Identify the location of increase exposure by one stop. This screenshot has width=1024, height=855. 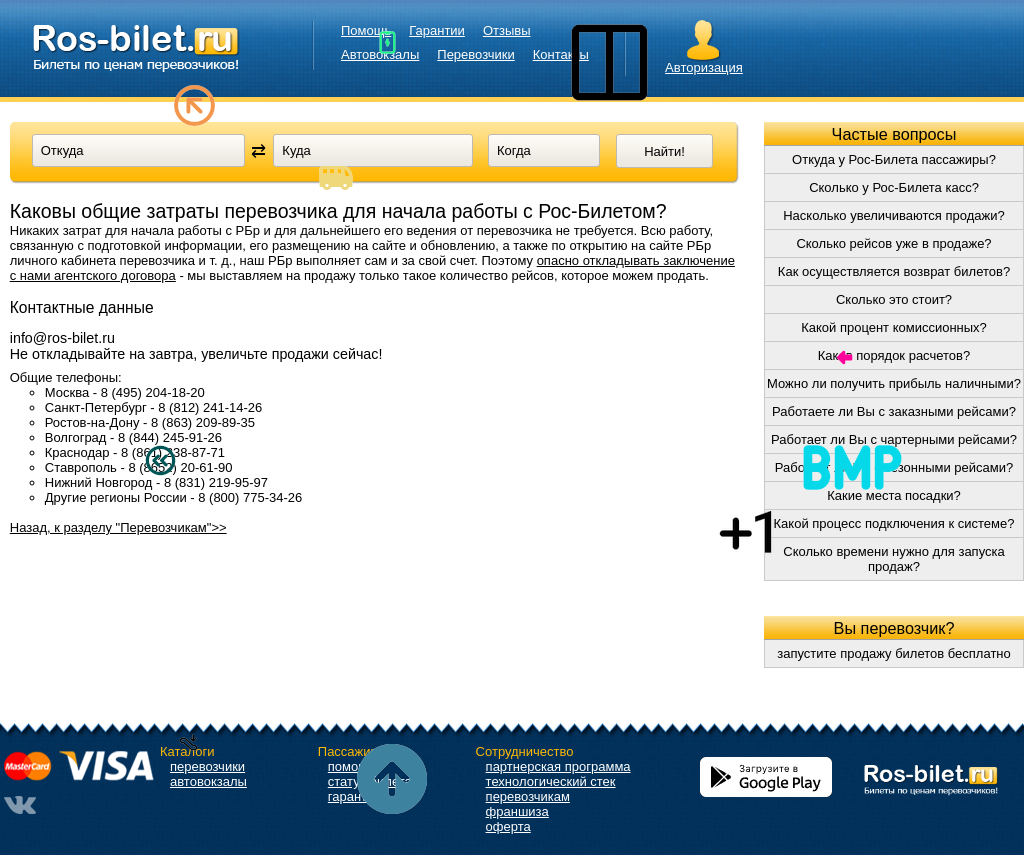
(745, 533).